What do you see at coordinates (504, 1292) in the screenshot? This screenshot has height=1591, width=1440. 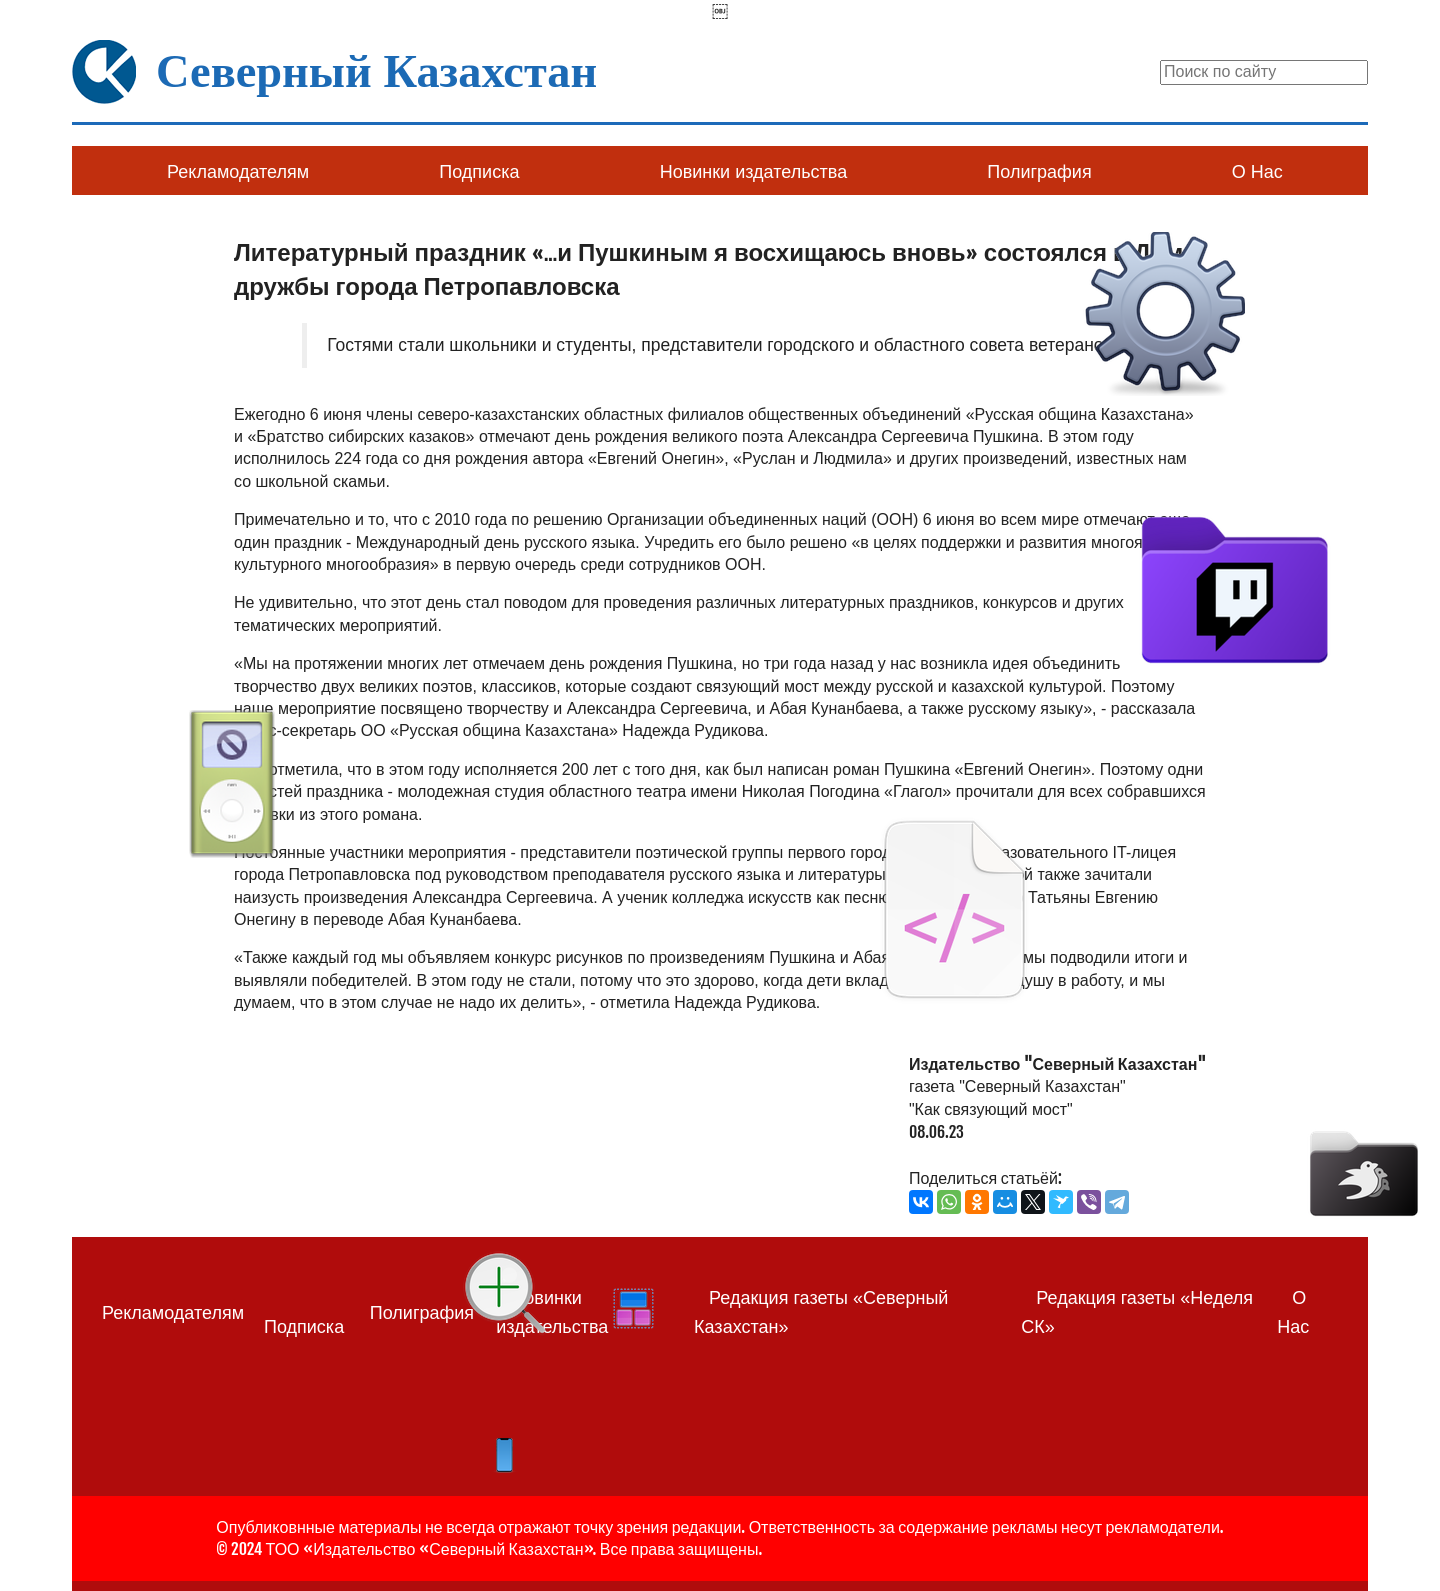 I see `zoom to fit content within the visible area` at bounding box center [504, 1292].